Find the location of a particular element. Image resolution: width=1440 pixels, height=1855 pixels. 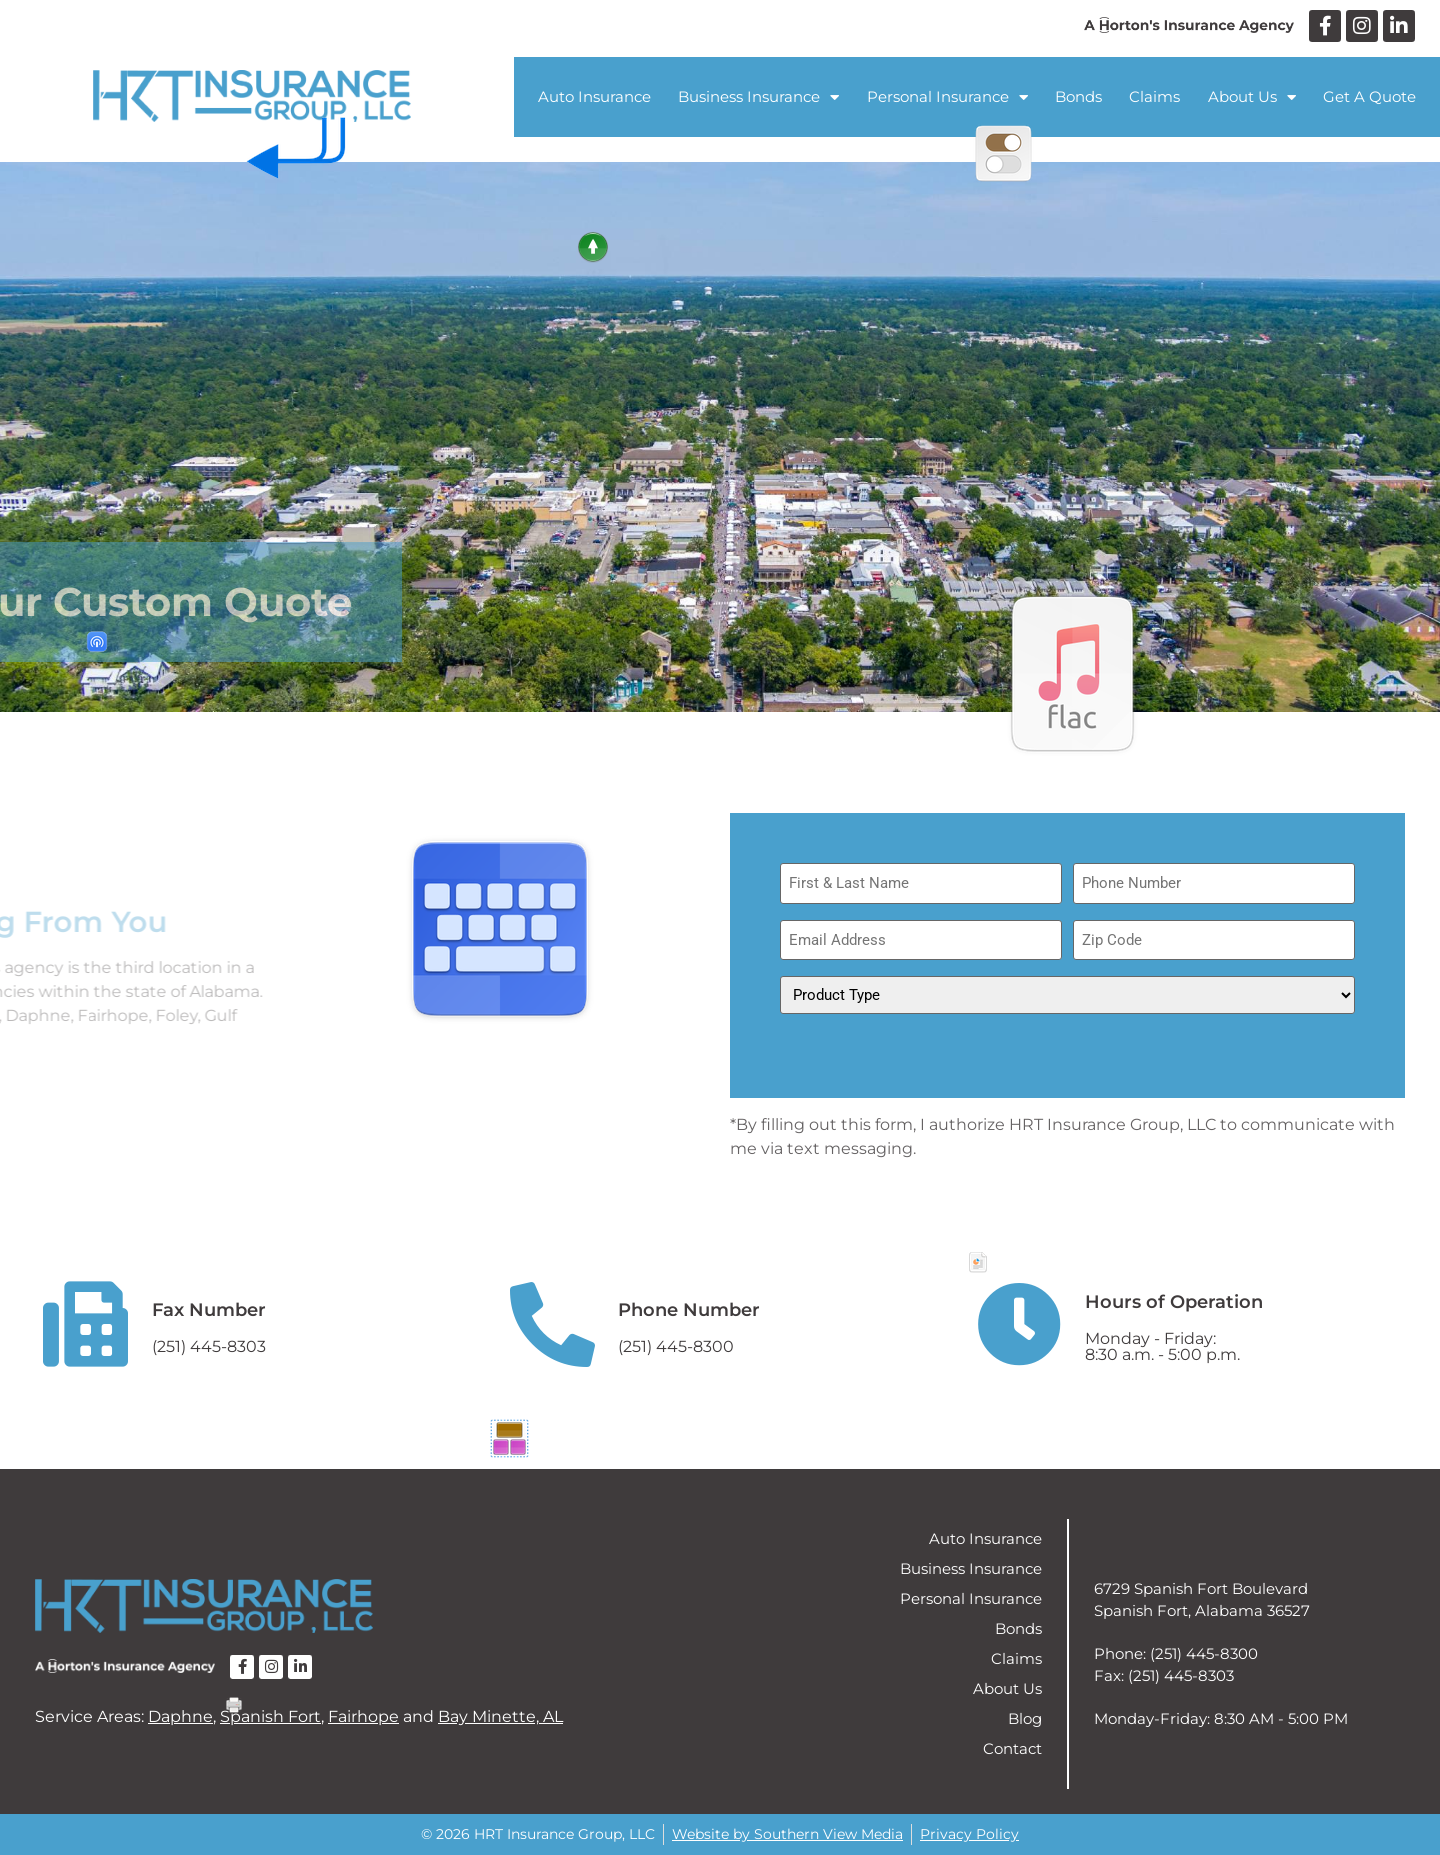

reply to all recipients of an email is located at coordinates (294, 147).